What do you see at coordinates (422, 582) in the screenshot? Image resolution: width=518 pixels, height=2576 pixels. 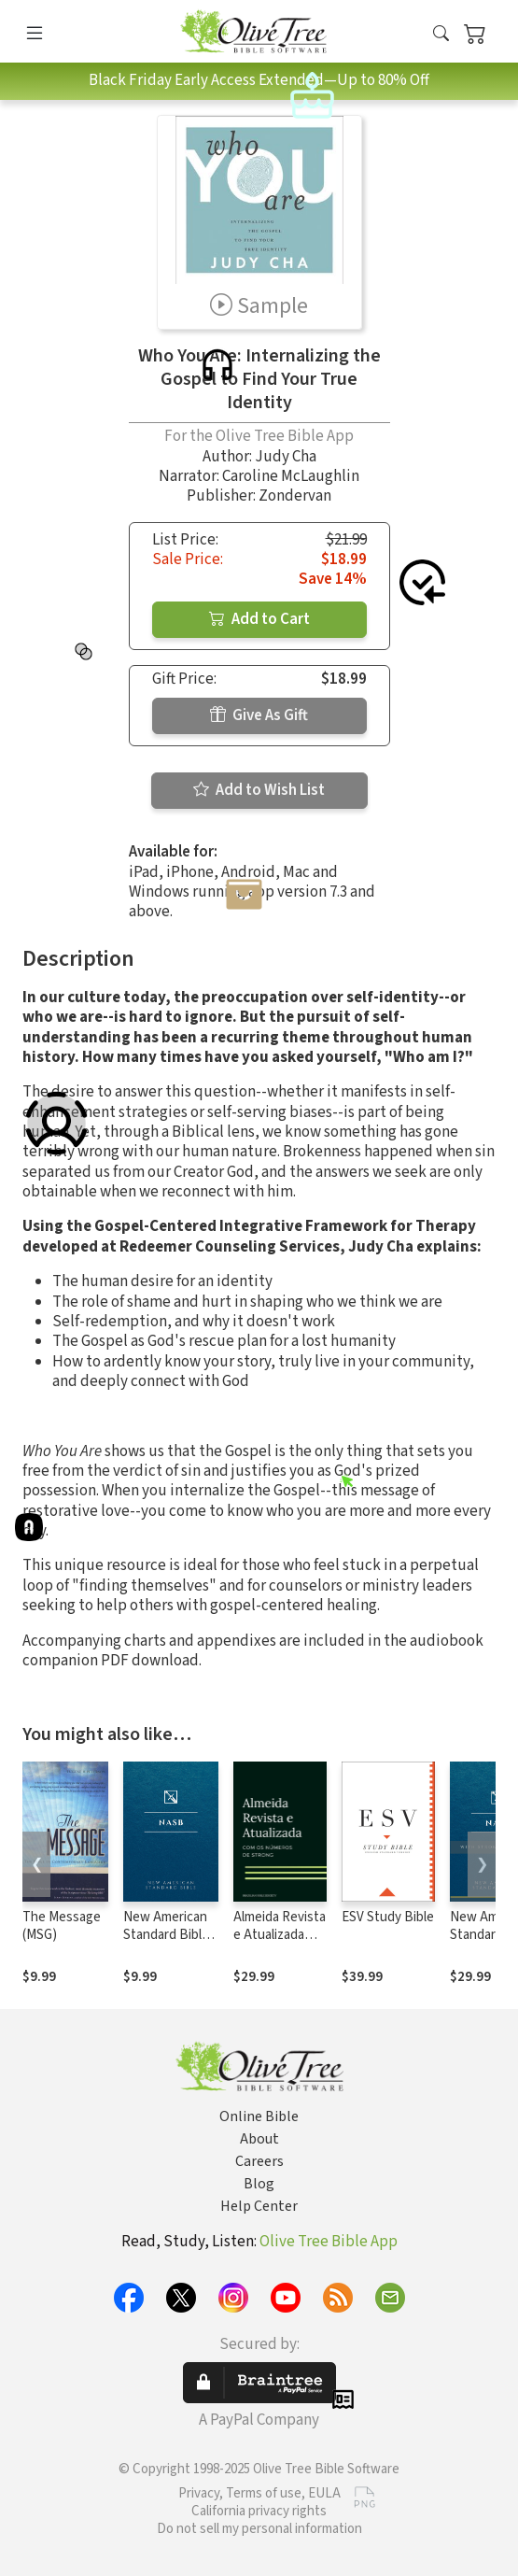 I see `indicates a tracked issue has been closed and completed` at bounding box center [422, 582].